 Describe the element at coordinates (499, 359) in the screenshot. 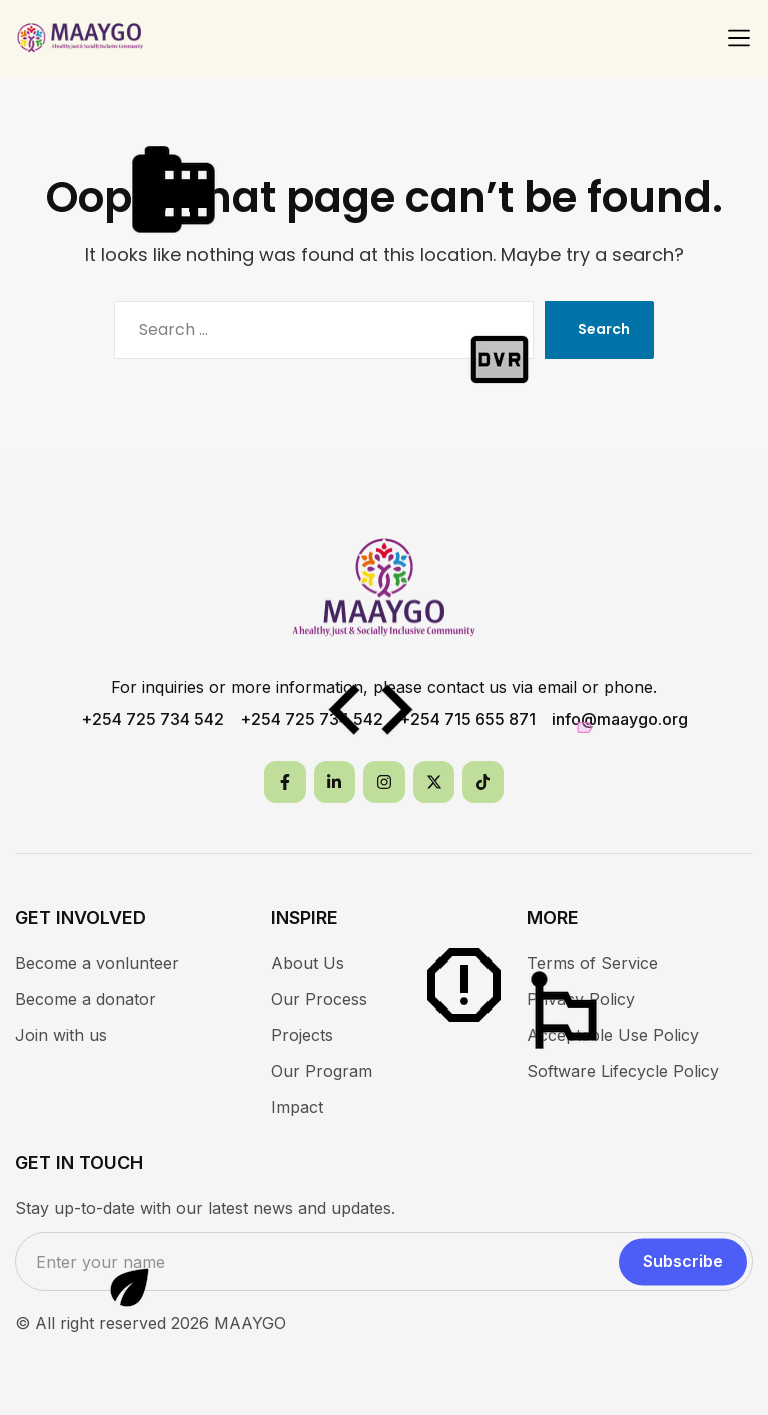

I see `access DVR recordings` at that location.